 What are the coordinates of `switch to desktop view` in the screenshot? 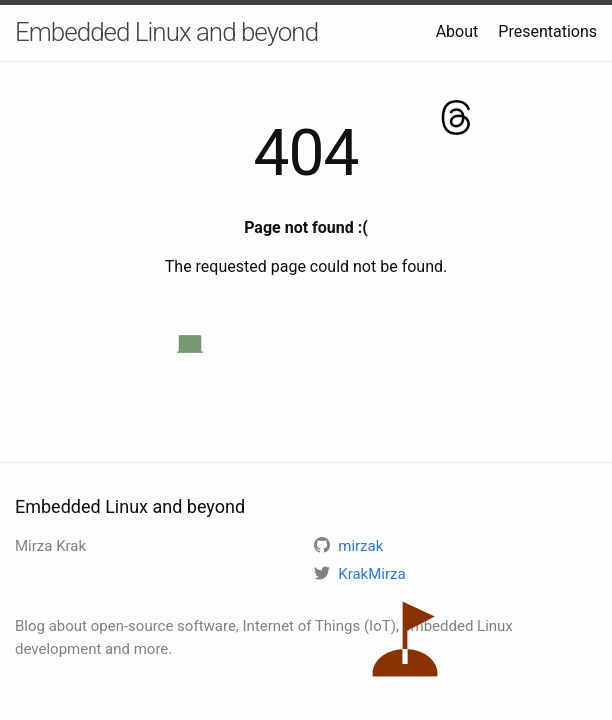 It's located at (190, 344).